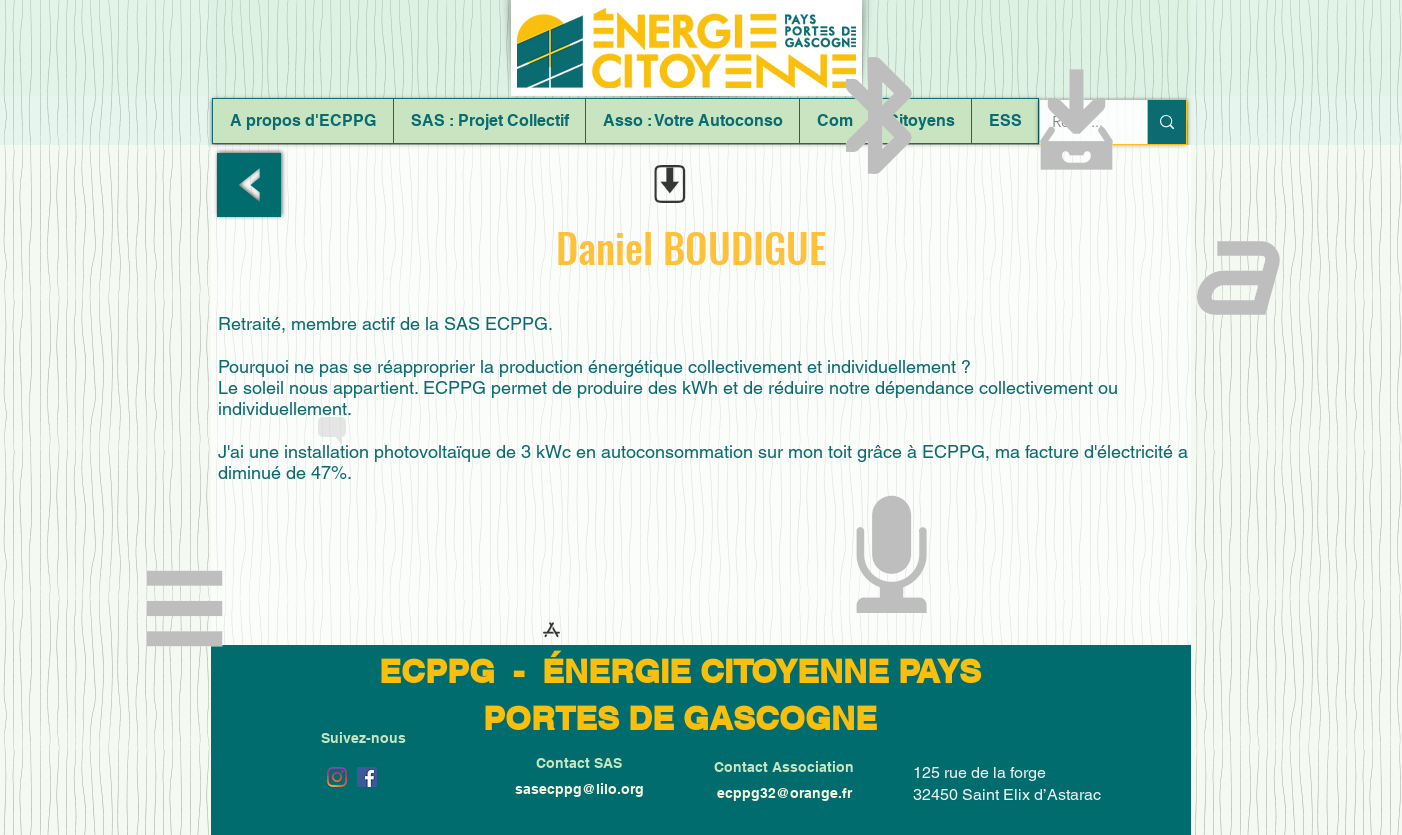 The image size is (1402, 835). I want to click on apply italic formatting to selected text, so click(1243, 278).